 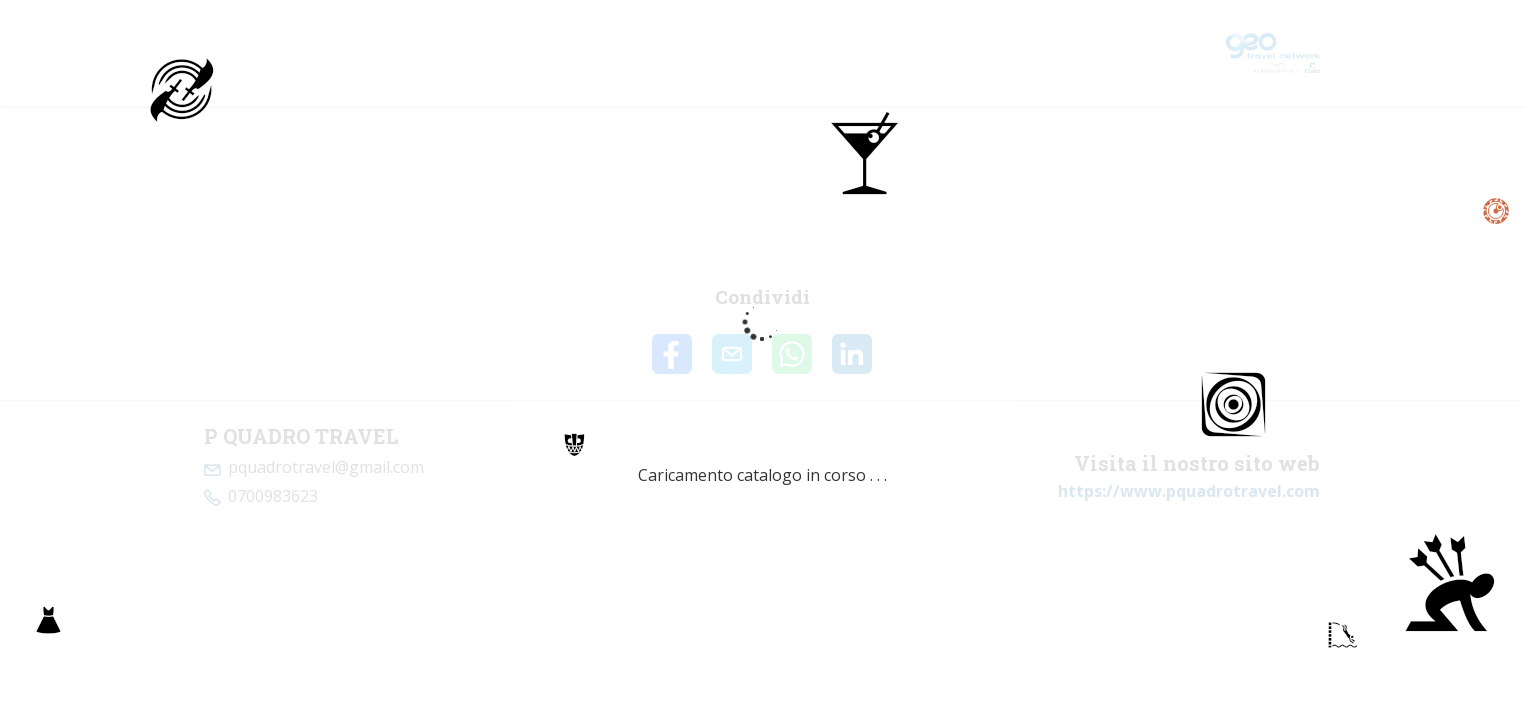 I want to click on access swimming pool or diving activities, so click(x=1342, y=633).